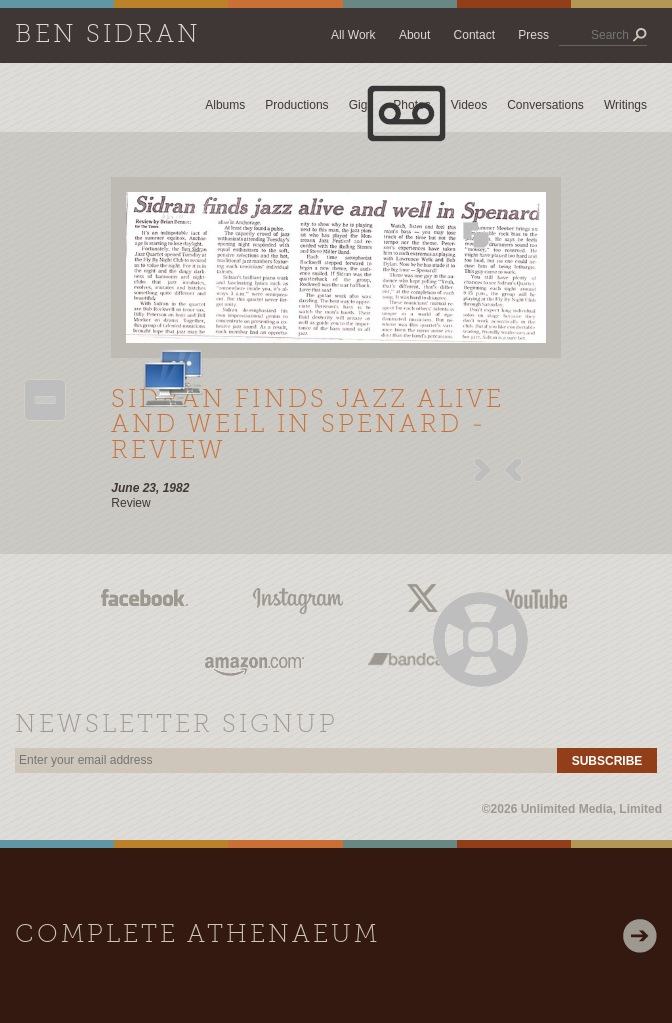  Describe the element at coordinates (480, 639) in the screenshot. I see `open help documentation` at that location.